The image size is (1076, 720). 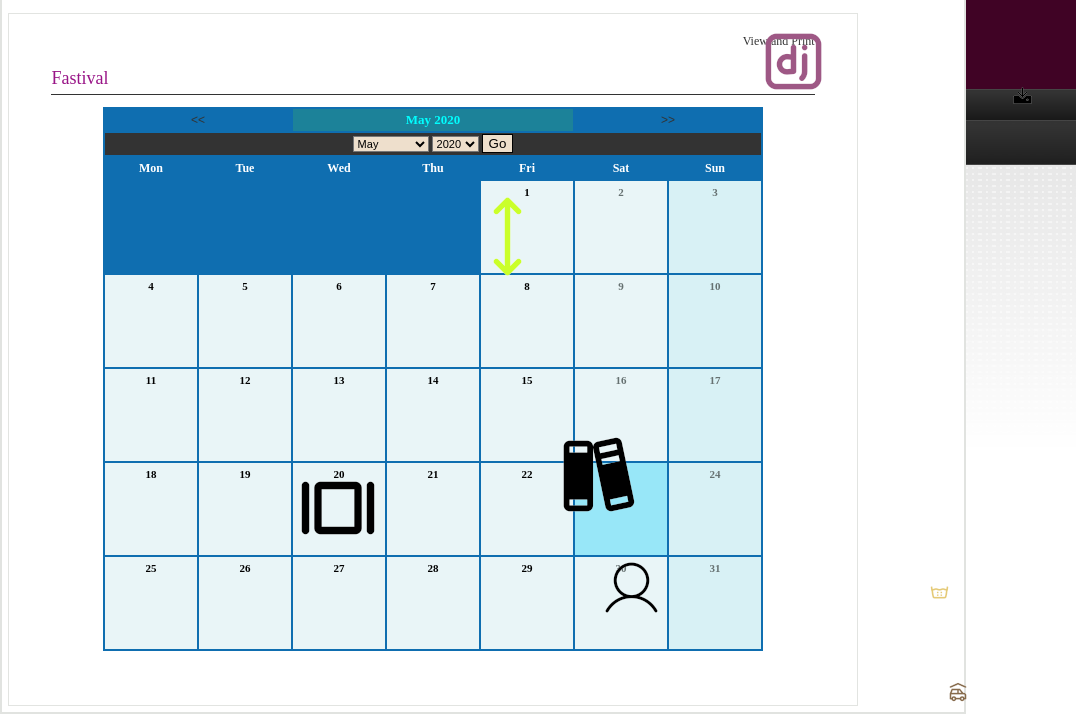 What do you see at coordinates (338, 508) in the screenshot?
I see `start a slideshow presentation` at bounding box center [338, 508].